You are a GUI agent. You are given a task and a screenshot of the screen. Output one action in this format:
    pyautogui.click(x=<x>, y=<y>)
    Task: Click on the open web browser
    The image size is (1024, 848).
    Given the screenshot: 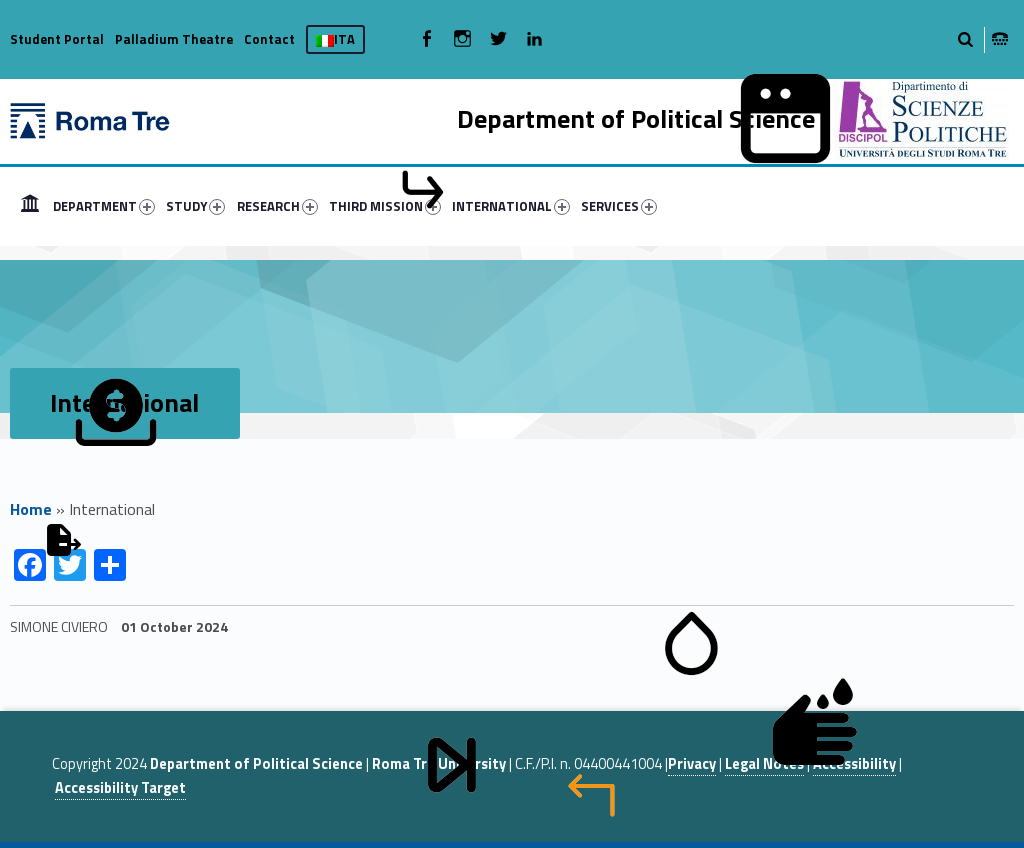 What is the action you would take?
    pyautogui.click(x=785, y=118)
    